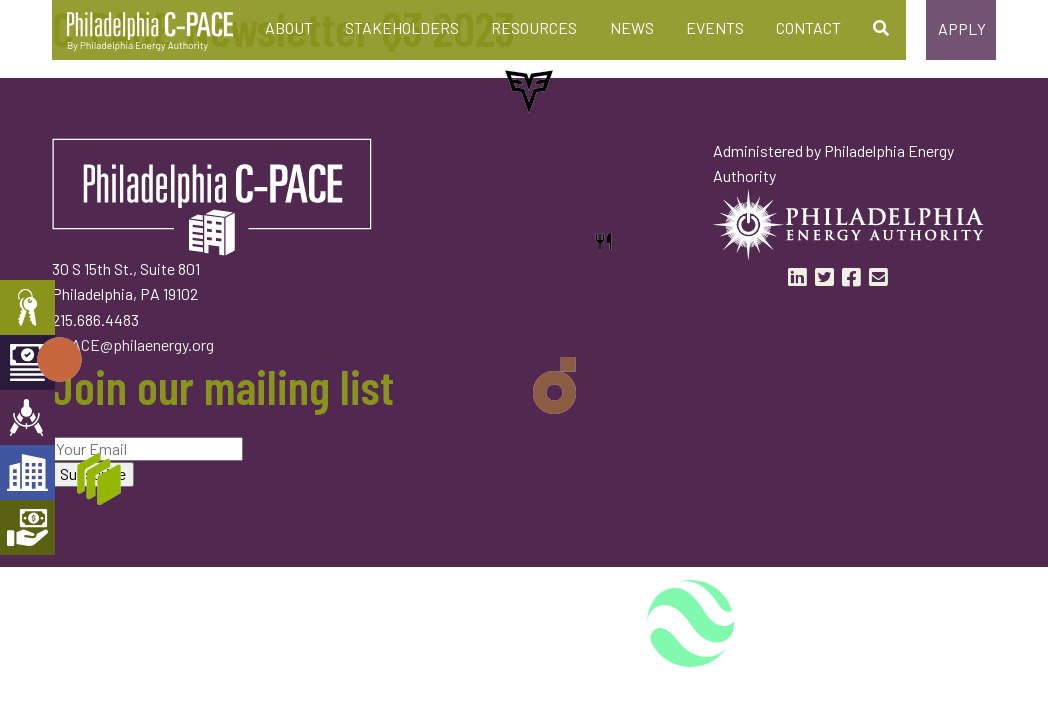 This screenshot has height=720, width=1048. What do you see at coordinates (59, 359) in the screenshot?
I see `unselected radio button or toggle option` at bounding box center [59, 359].